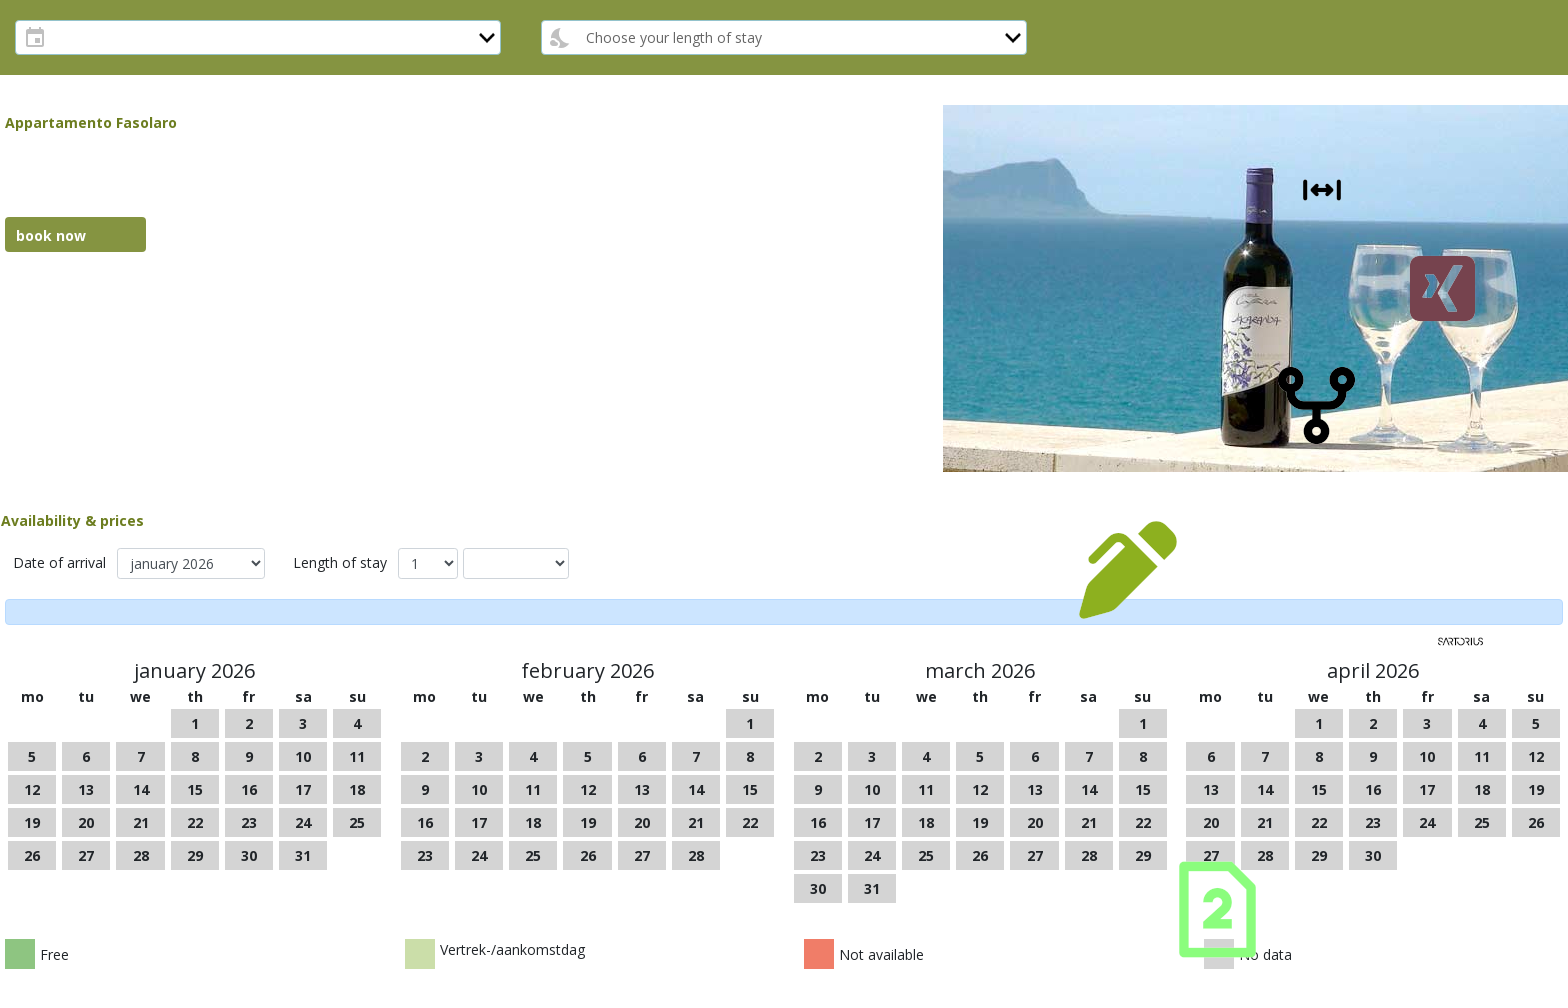 The height and width of the screenshot is (1008, 1568). I want to click on Sartorius company logo, so click(1460, 641).